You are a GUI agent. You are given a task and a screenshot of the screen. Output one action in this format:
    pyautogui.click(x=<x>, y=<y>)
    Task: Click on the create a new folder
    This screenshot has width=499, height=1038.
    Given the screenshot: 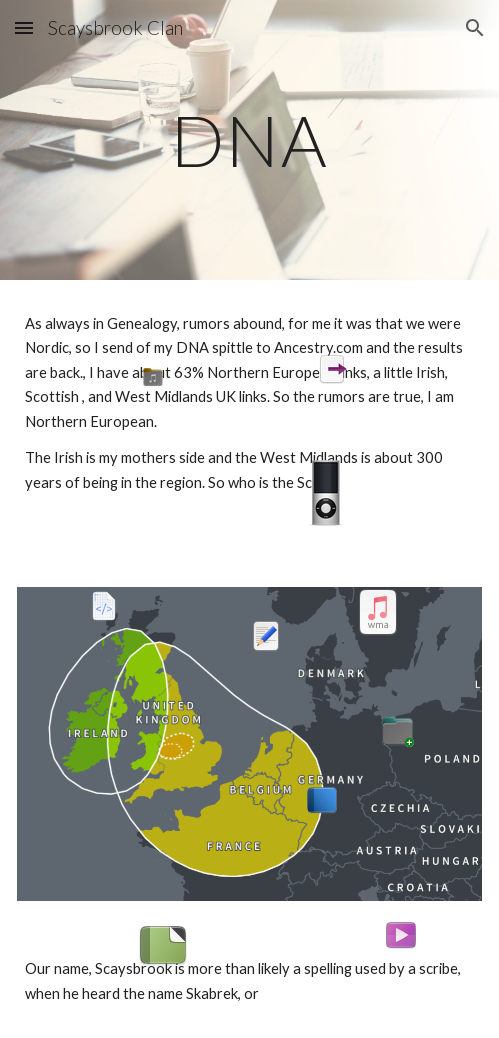 What is the action you would take?
    pyautogui.click(x=397, y=730)
    